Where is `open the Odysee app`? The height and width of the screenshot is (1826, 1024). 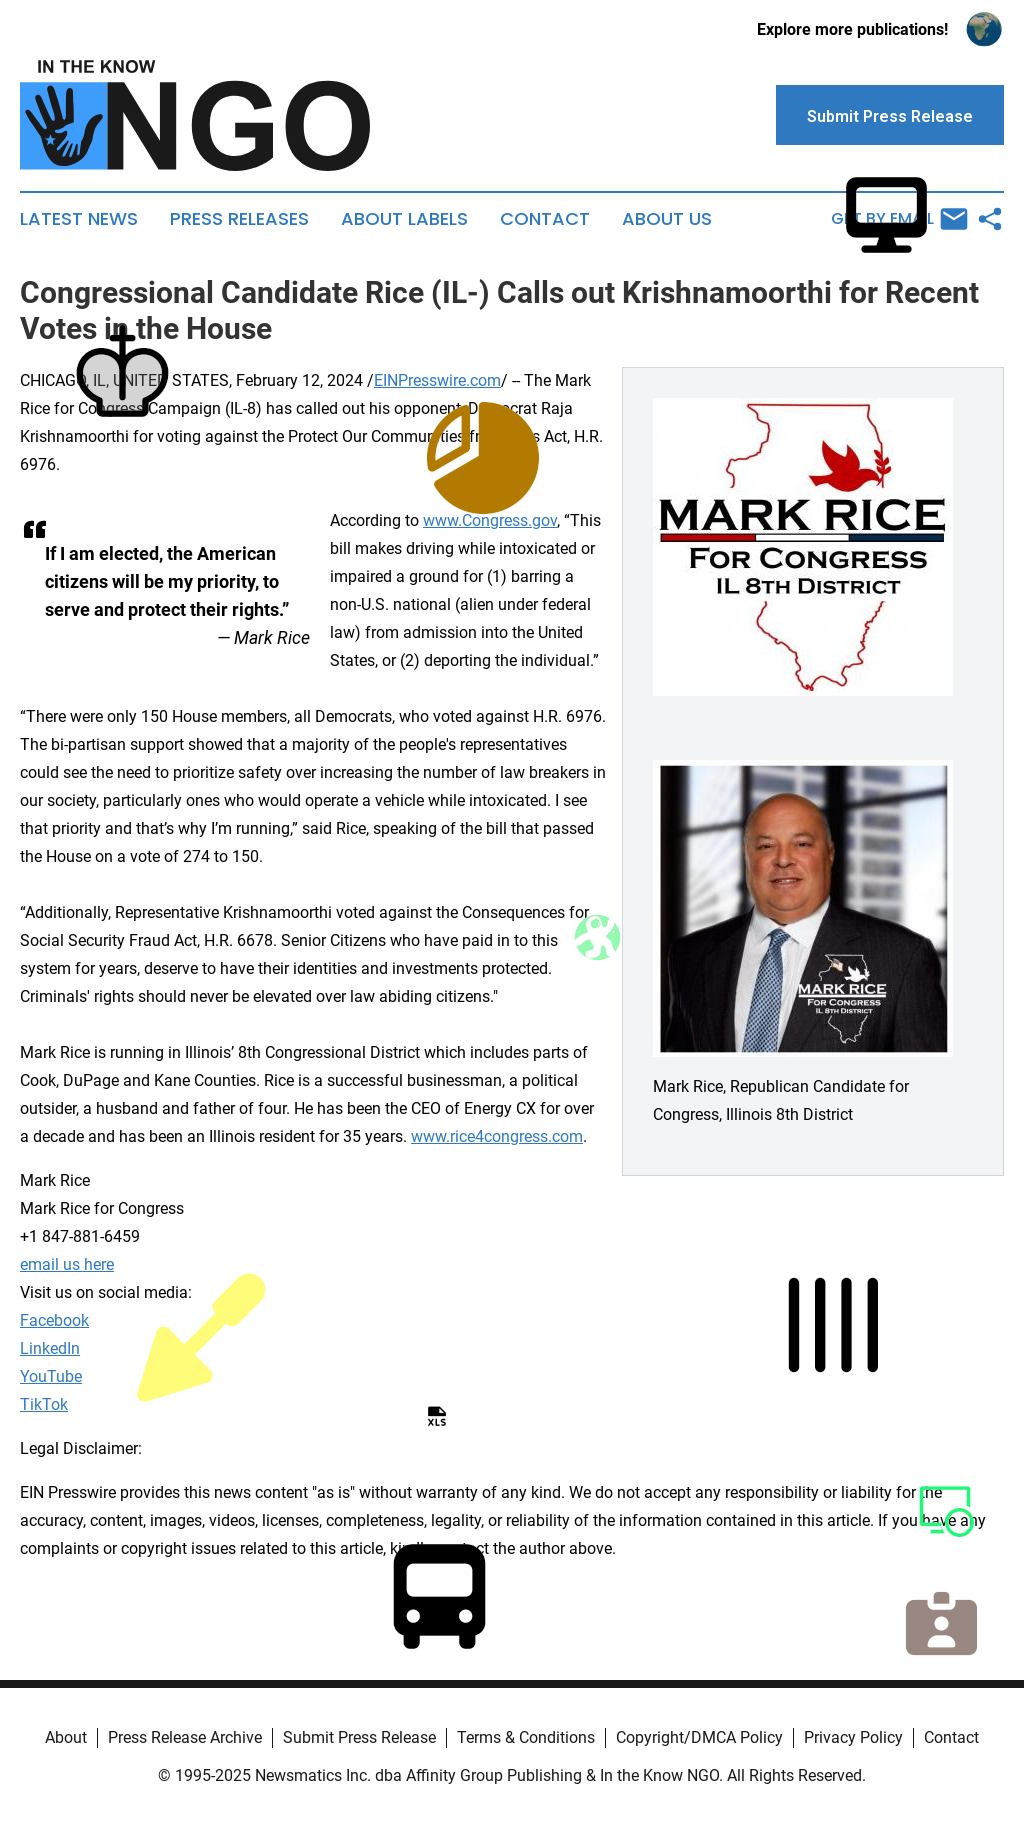
open the Odysee app is located at coordinates (597, 937).